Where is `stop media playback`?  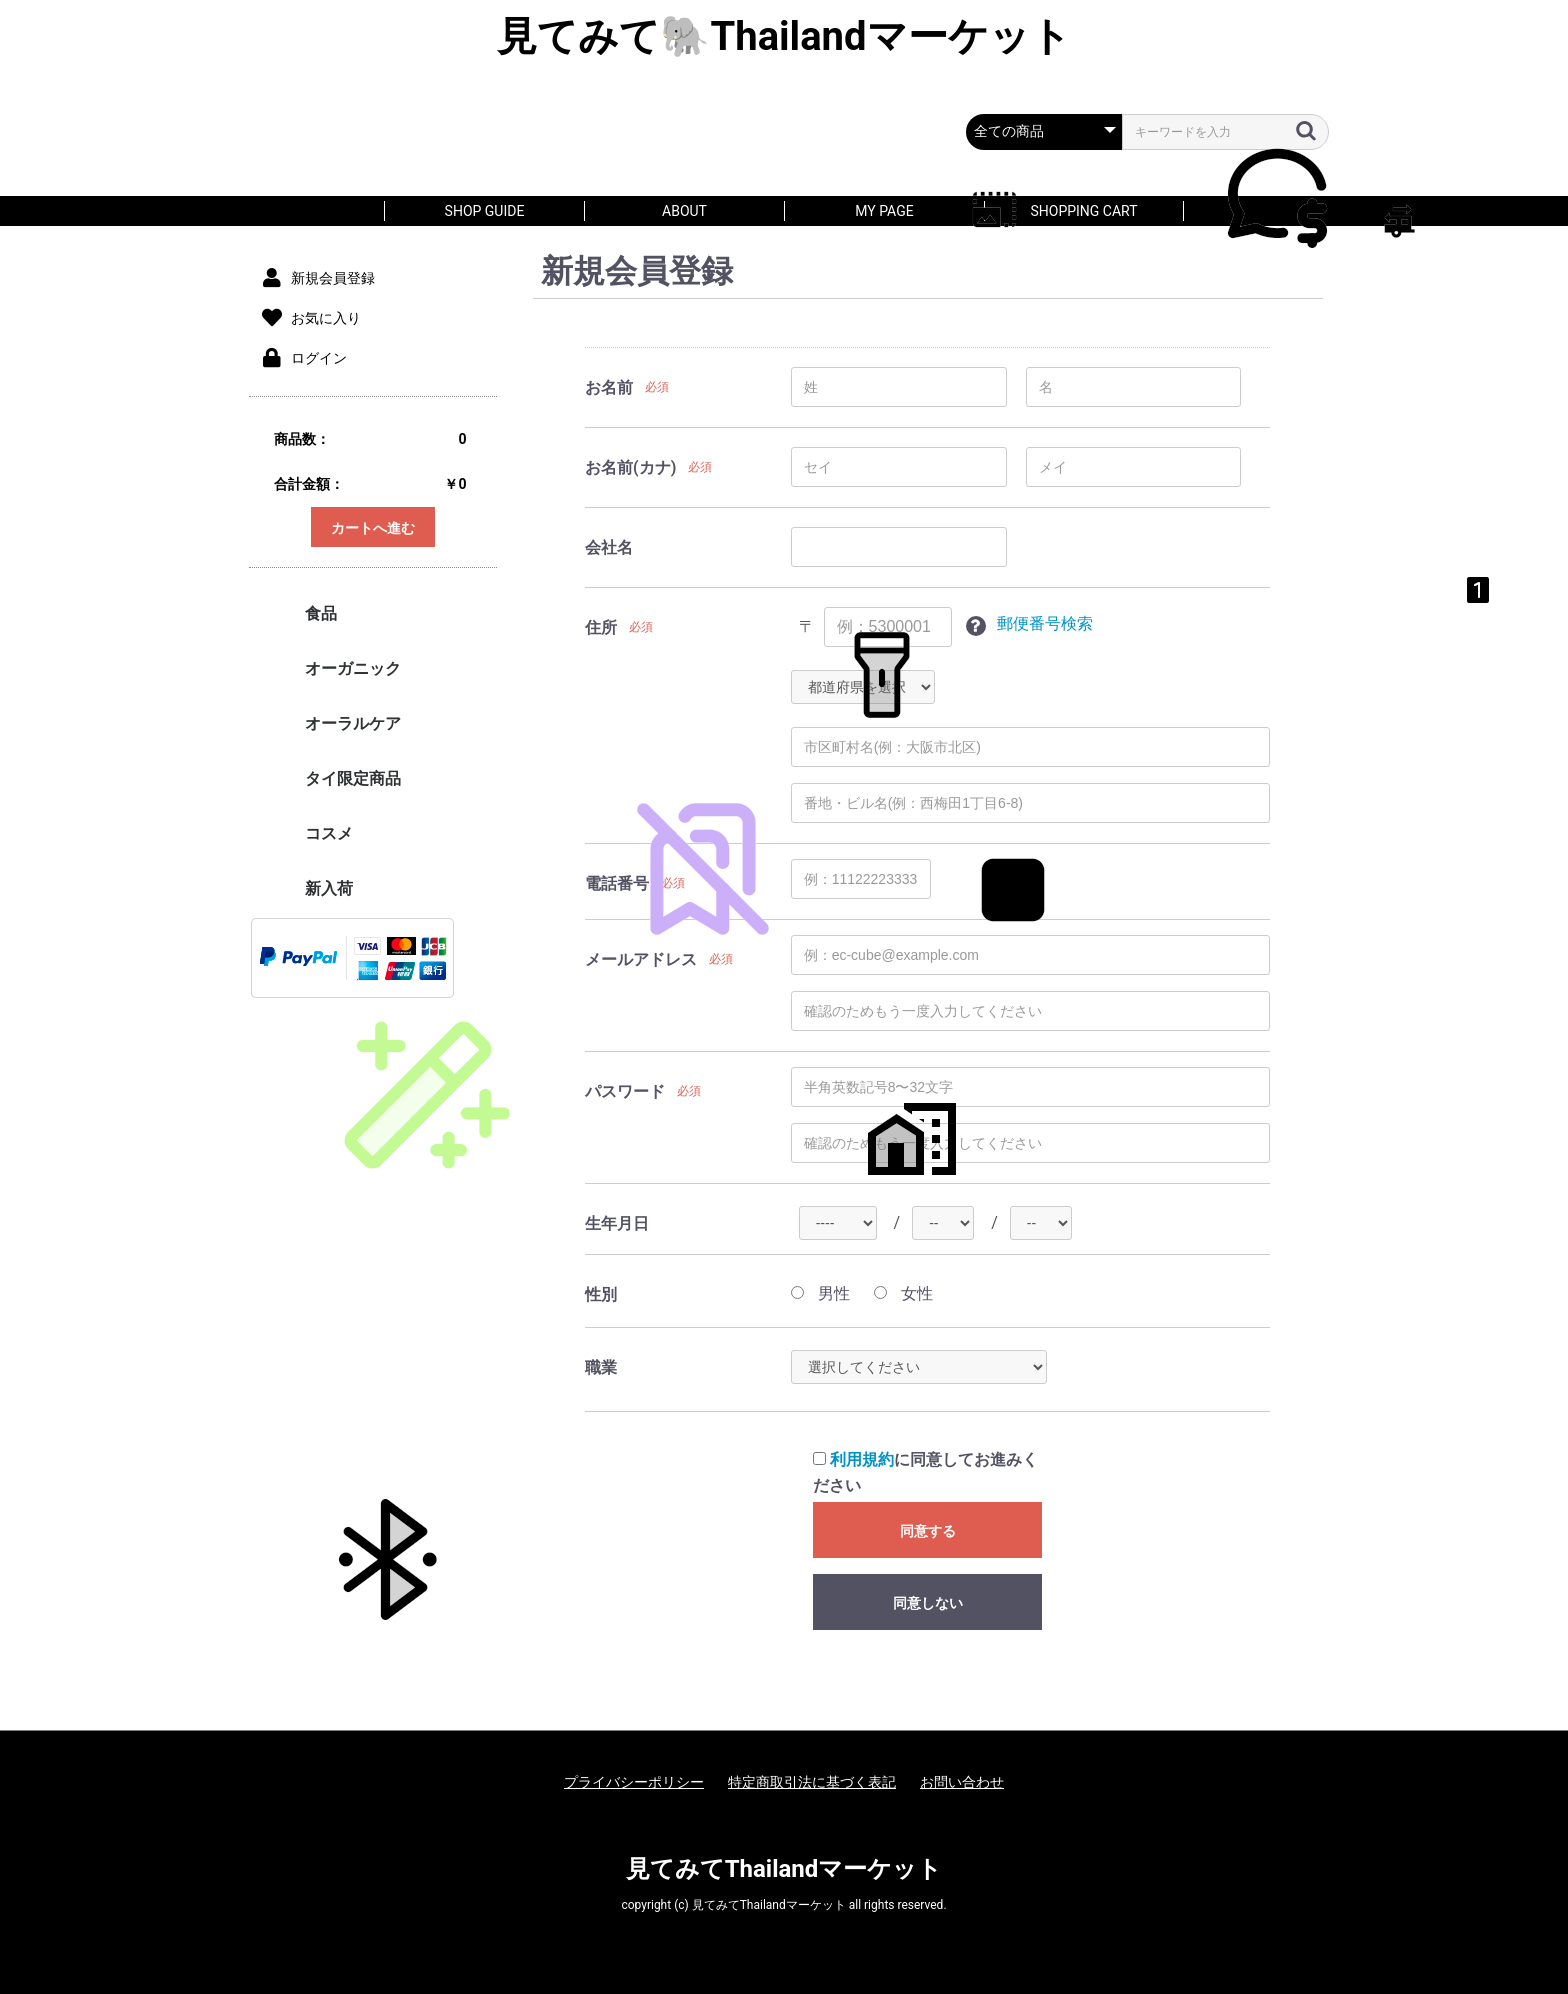
stop media playback is located at coordinates (1013, 890).